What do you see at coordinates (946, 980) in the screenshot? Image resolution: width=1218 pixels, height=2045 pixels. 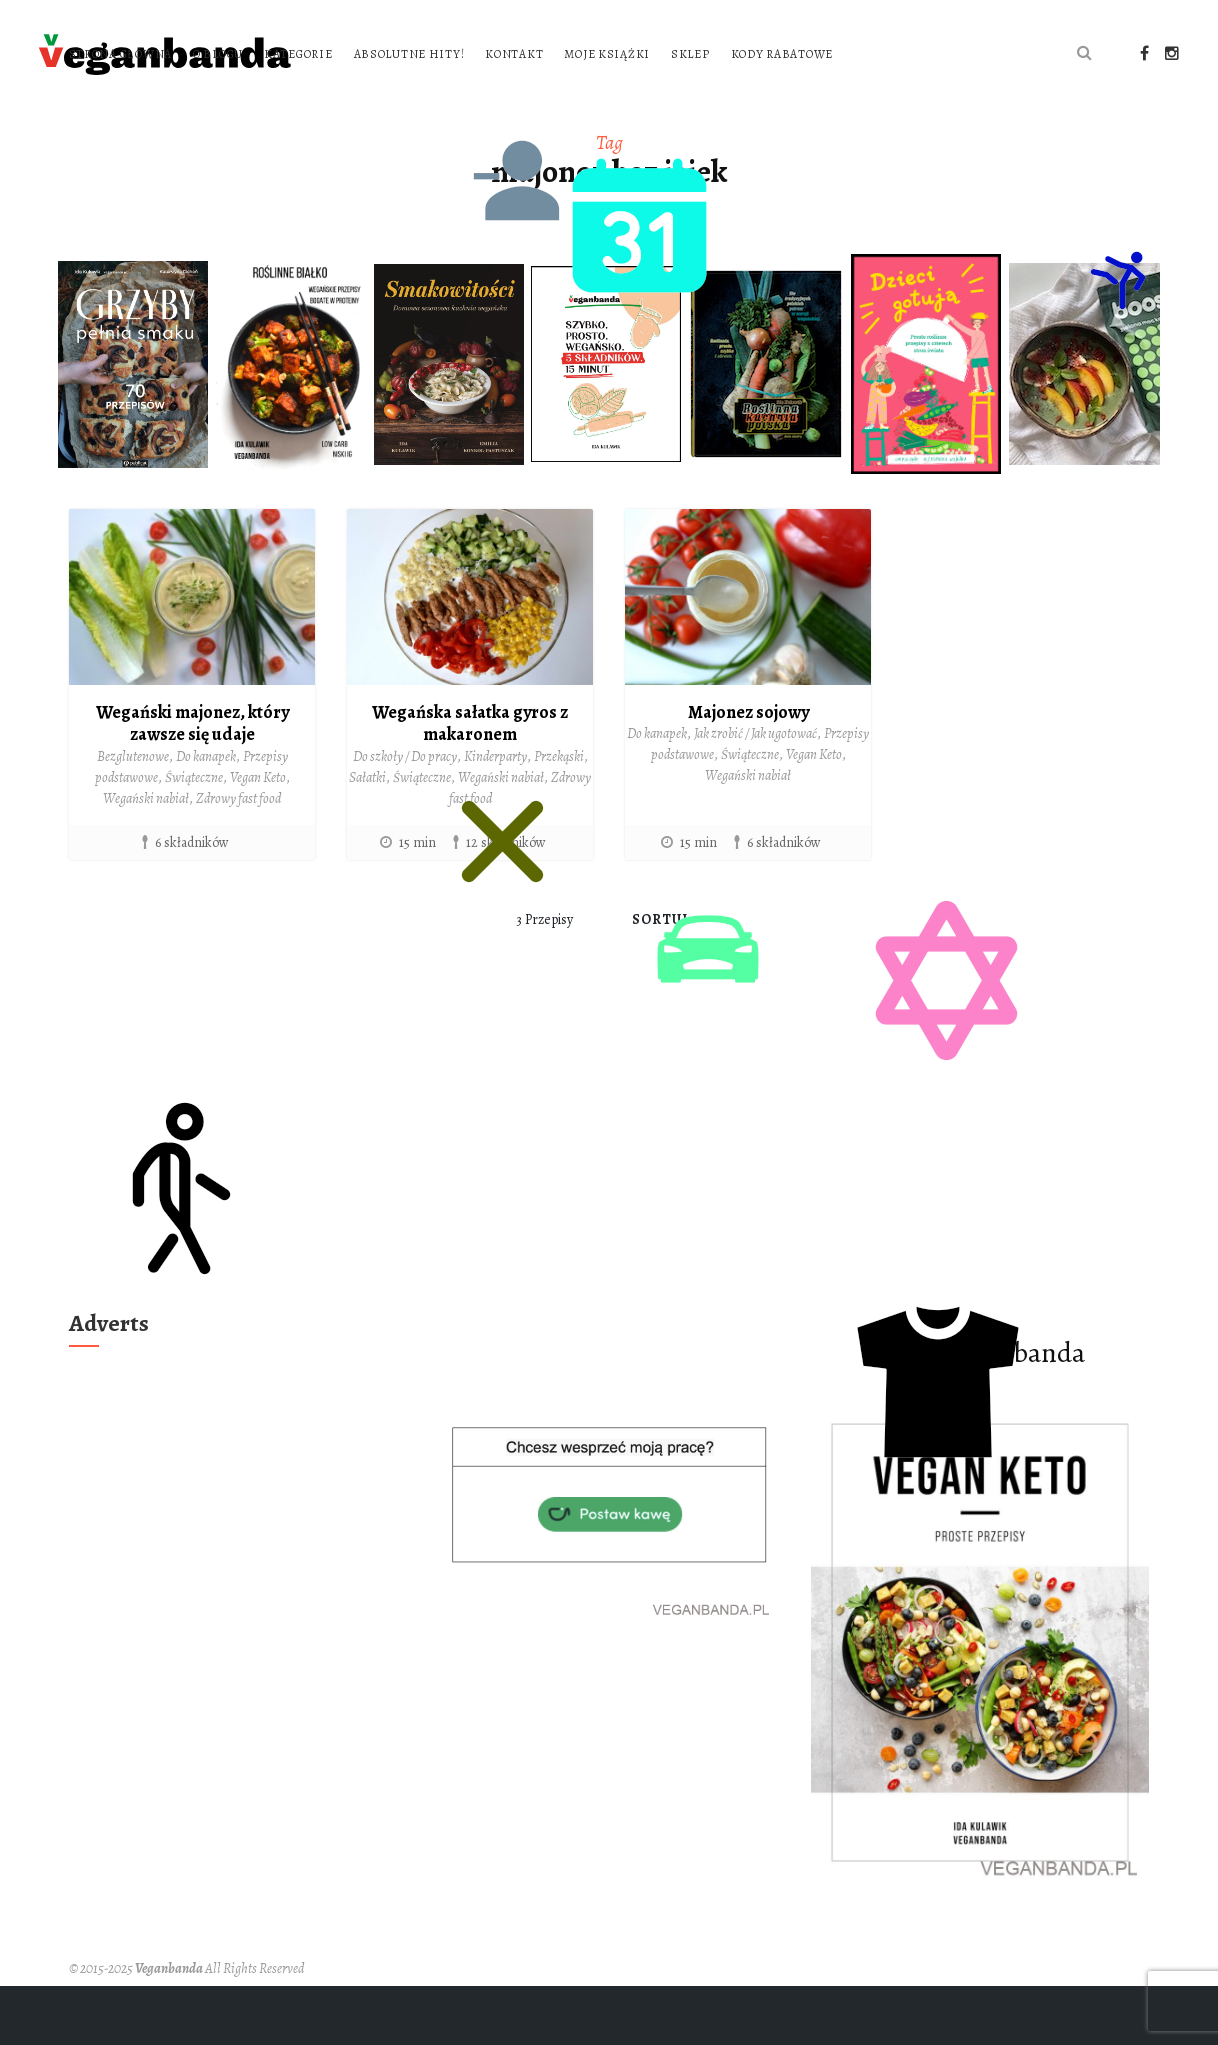 I see `indicates Jewish religious content or services` at bounding box center [946, 980].